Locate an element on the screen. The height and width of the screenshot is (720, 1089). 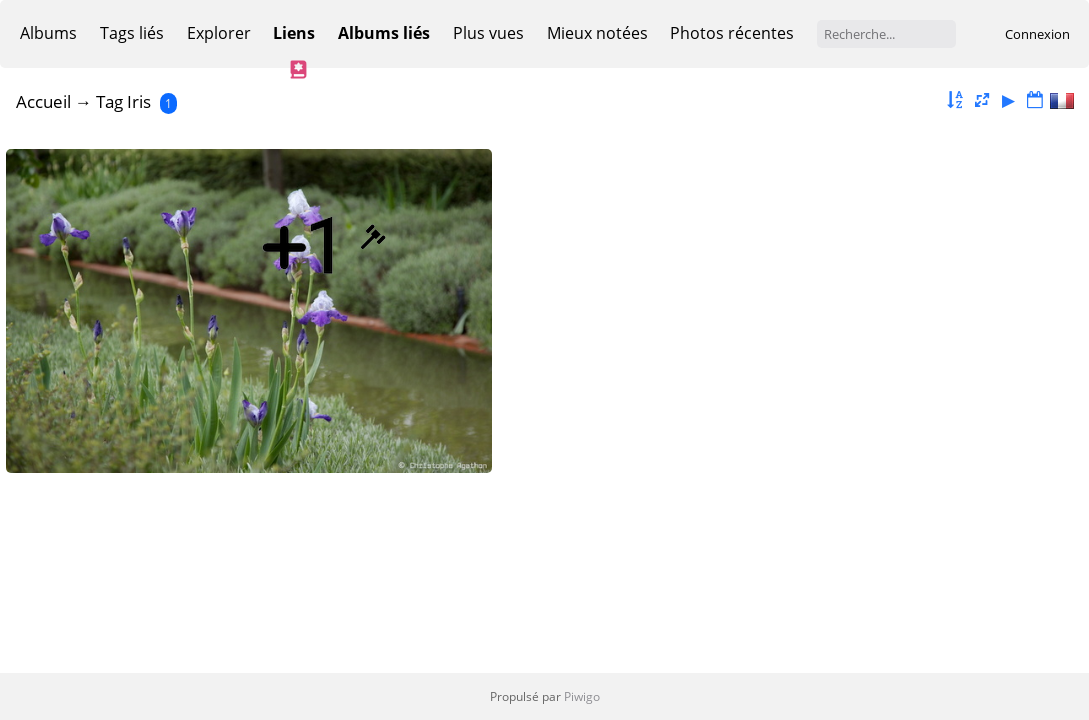
access Jewish religious texts or scriptures is located at coordinates (298, 69).